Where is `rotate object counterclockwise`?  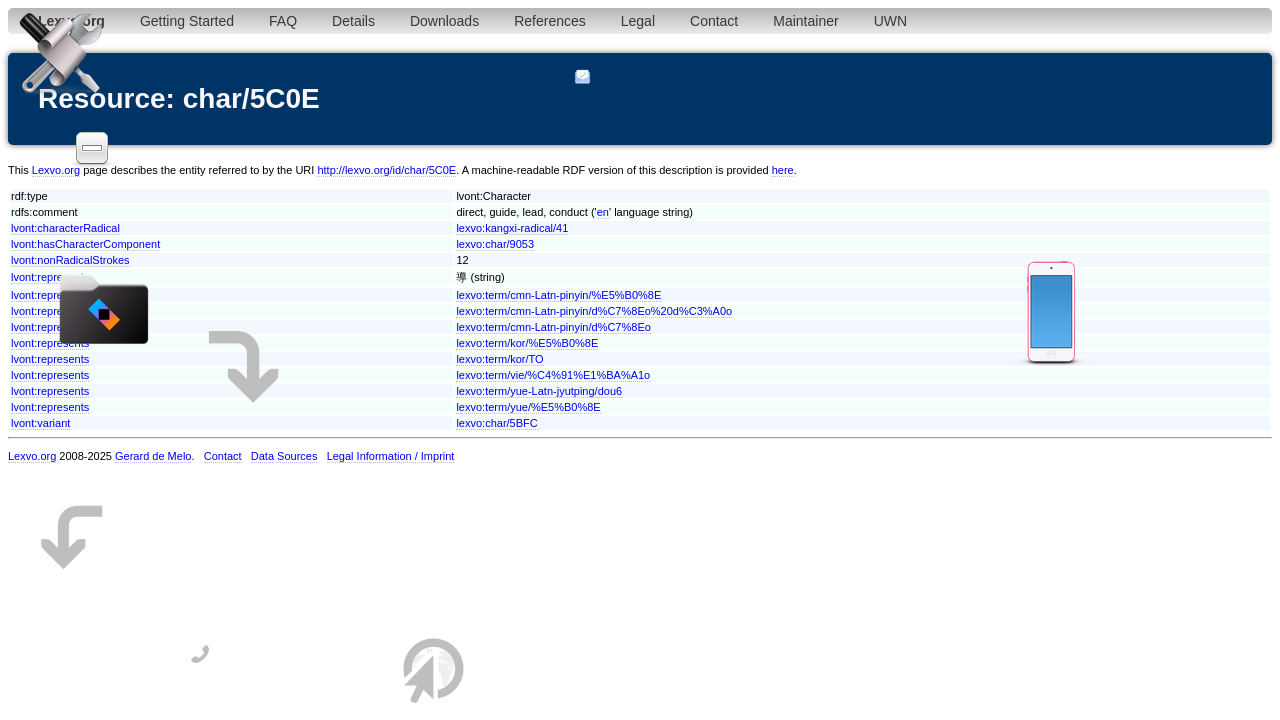 rotate object counterclockwise is located at coordinates (74, 533).